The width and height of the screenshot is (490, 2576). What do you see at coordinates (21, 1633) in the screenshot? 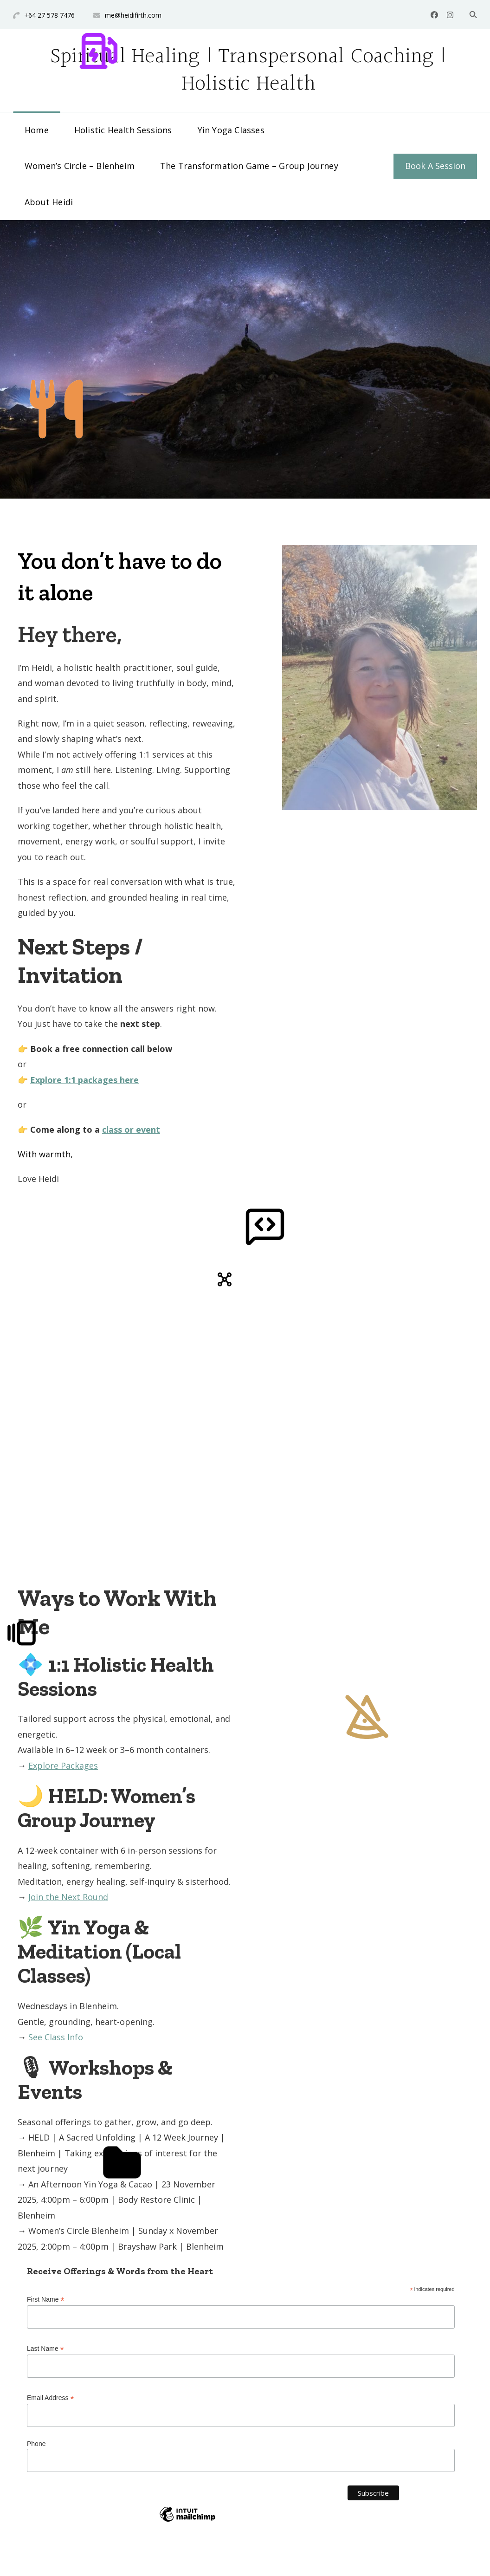
I see `view version history` at bounding box center [21, 1633].